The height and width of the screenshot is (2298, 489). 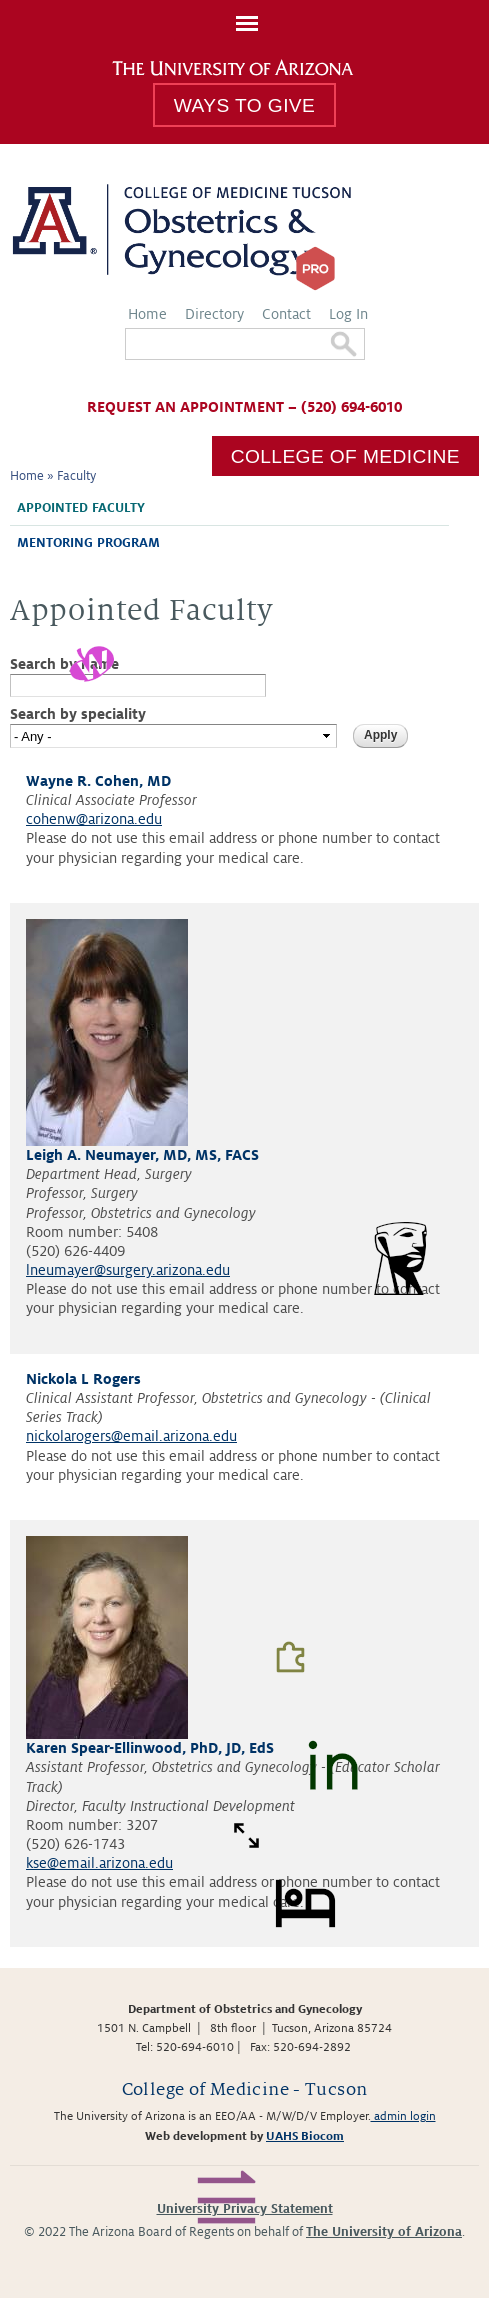 I want to click on find nearby hotels or accommodations, so click(x=305, y=1903).